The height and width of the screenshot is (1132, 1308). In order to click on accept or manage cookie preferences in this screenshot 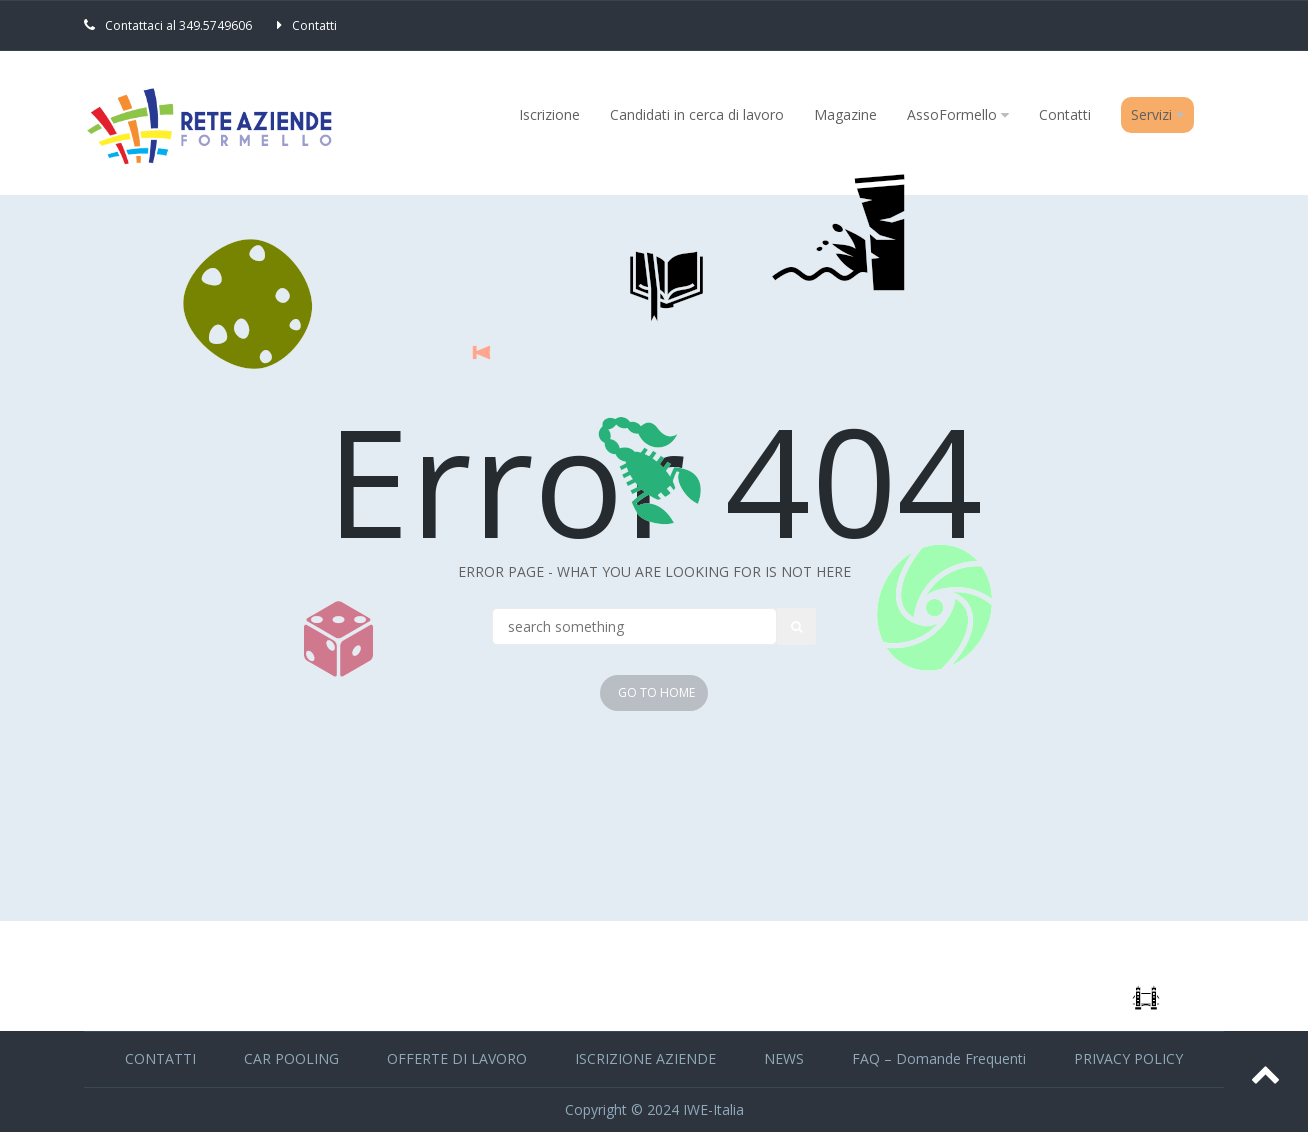, I will do `click(248, 304)`.